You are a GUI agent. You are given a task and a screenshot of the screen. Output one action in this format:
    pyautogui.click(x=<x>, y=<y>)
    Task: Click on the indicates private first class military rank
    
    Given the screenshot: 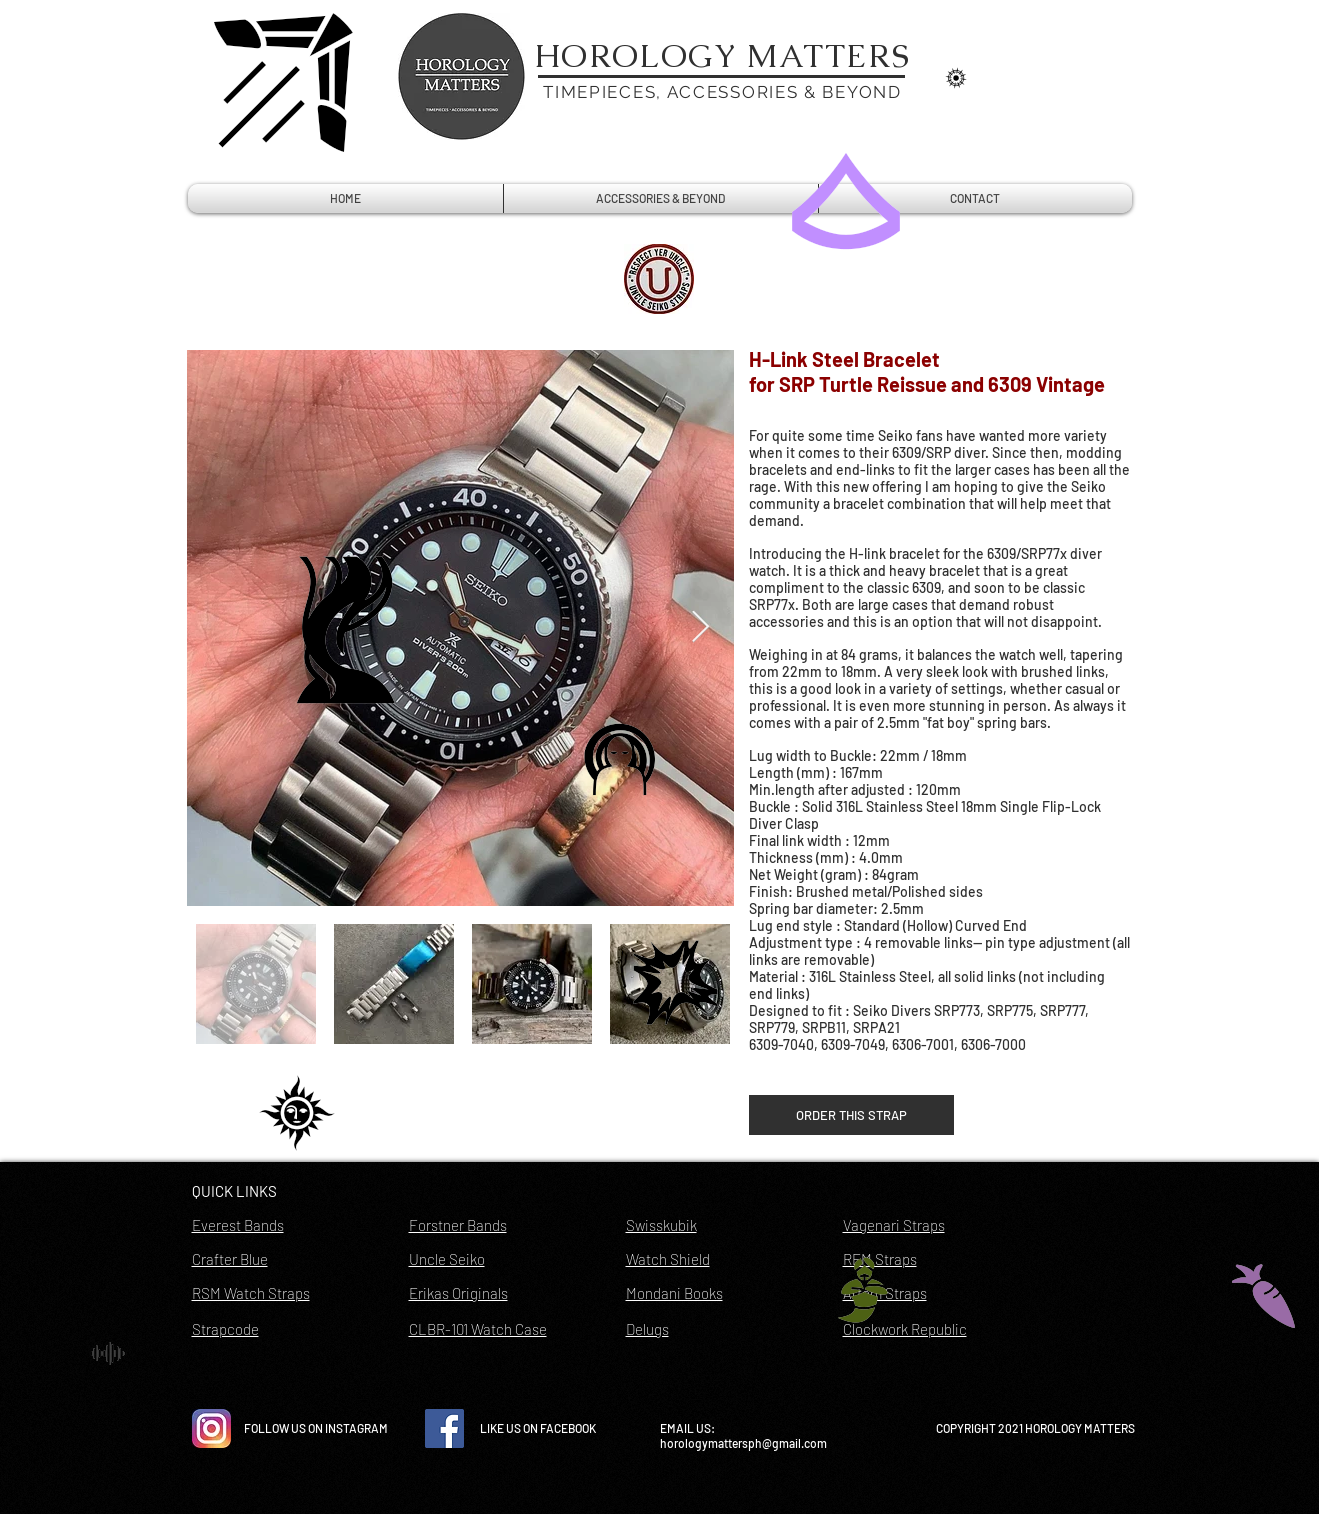 What is the action you would take?
    pyautogui.click(x=846, y=201)
    